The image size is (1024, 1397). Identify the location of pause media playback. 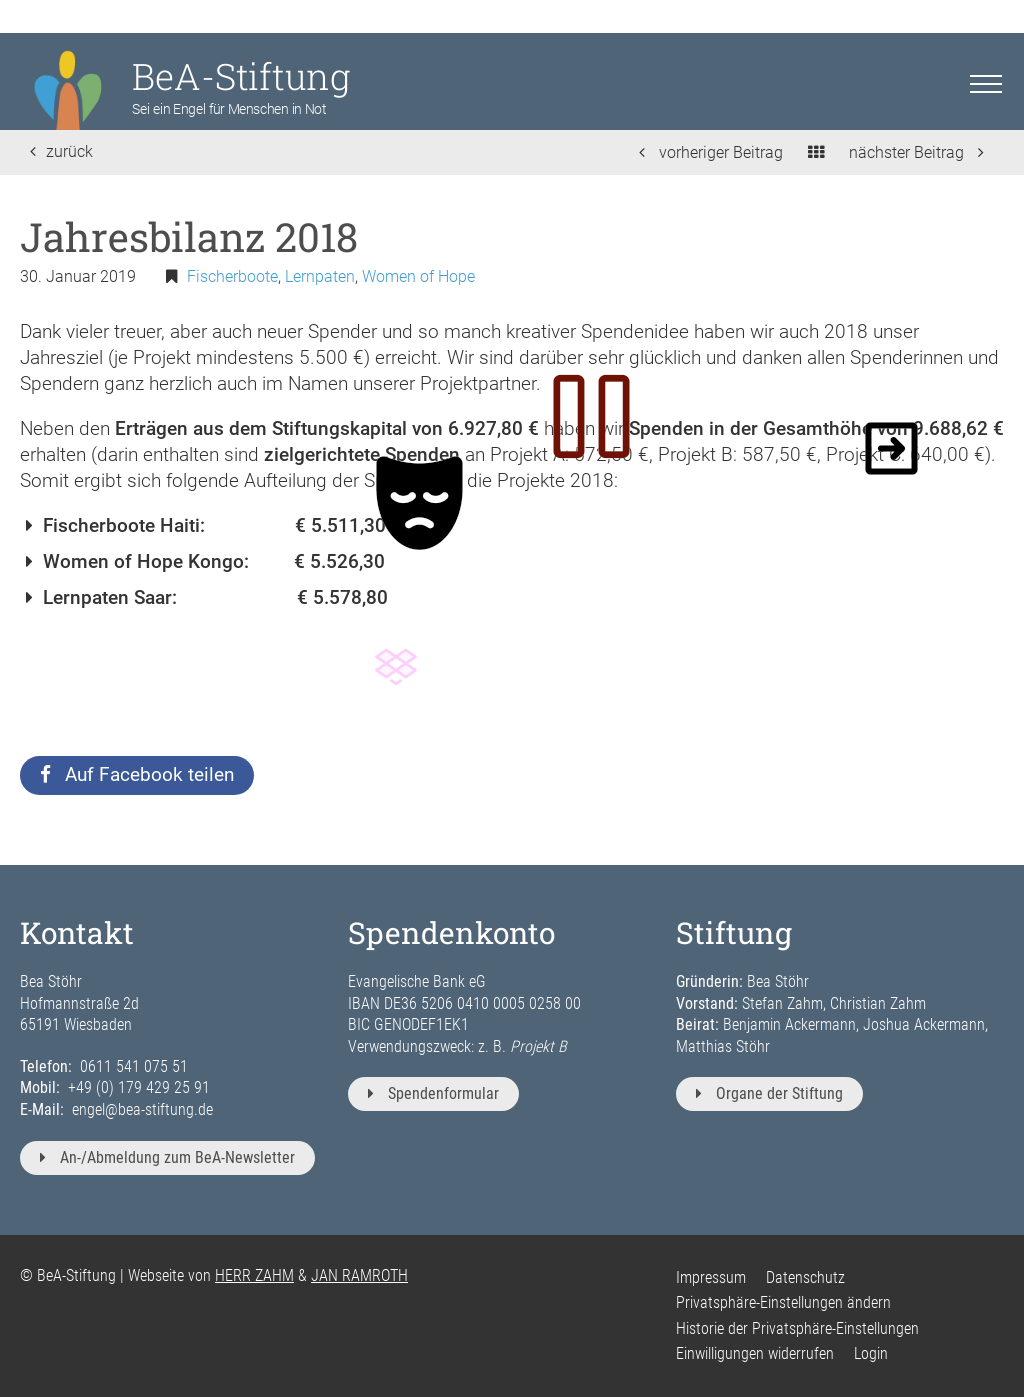
(591, 416).